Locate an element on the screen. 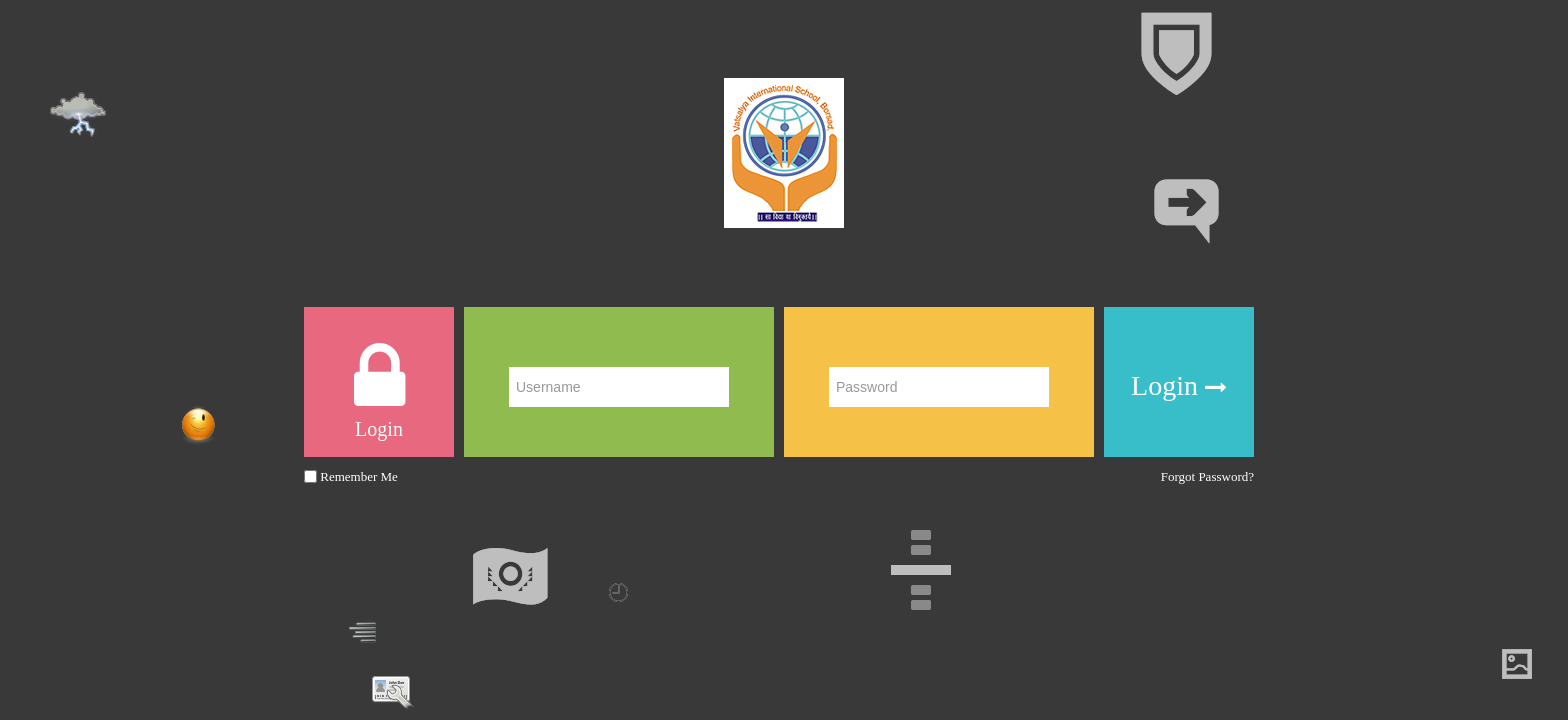 This screenshot has width=1568, height=720. configure language and region settings is located at coordinates (512, 576).